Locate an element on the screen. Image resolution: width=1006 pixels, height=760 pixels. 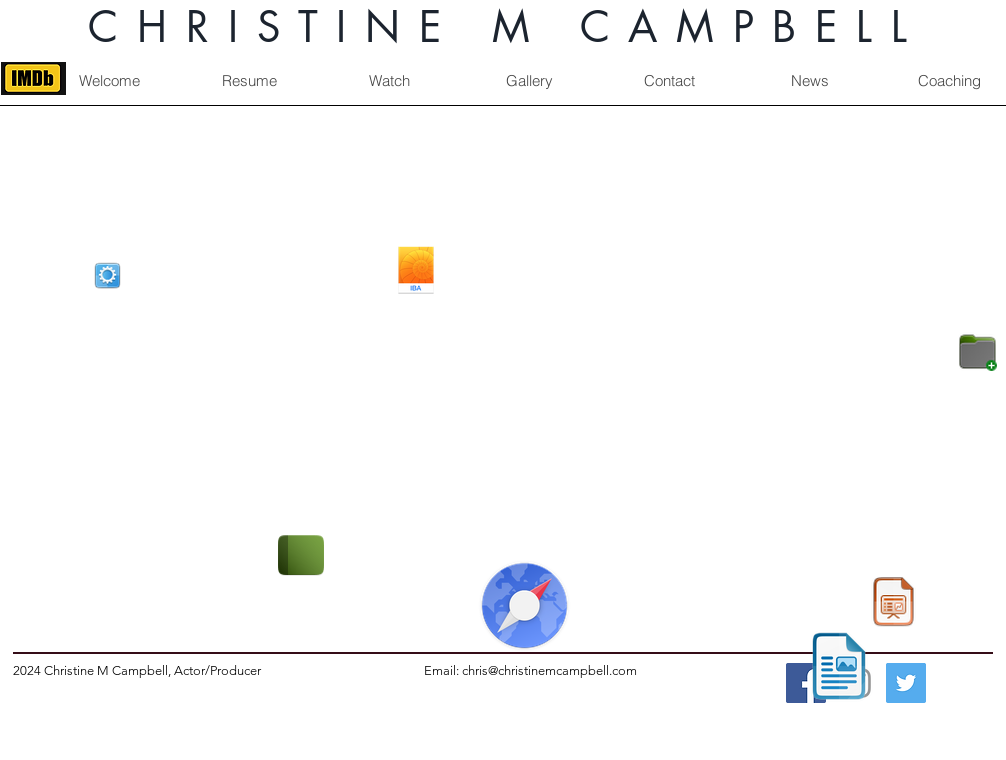
libreoffice impress presentation template file is located at coordinates (893, 601).